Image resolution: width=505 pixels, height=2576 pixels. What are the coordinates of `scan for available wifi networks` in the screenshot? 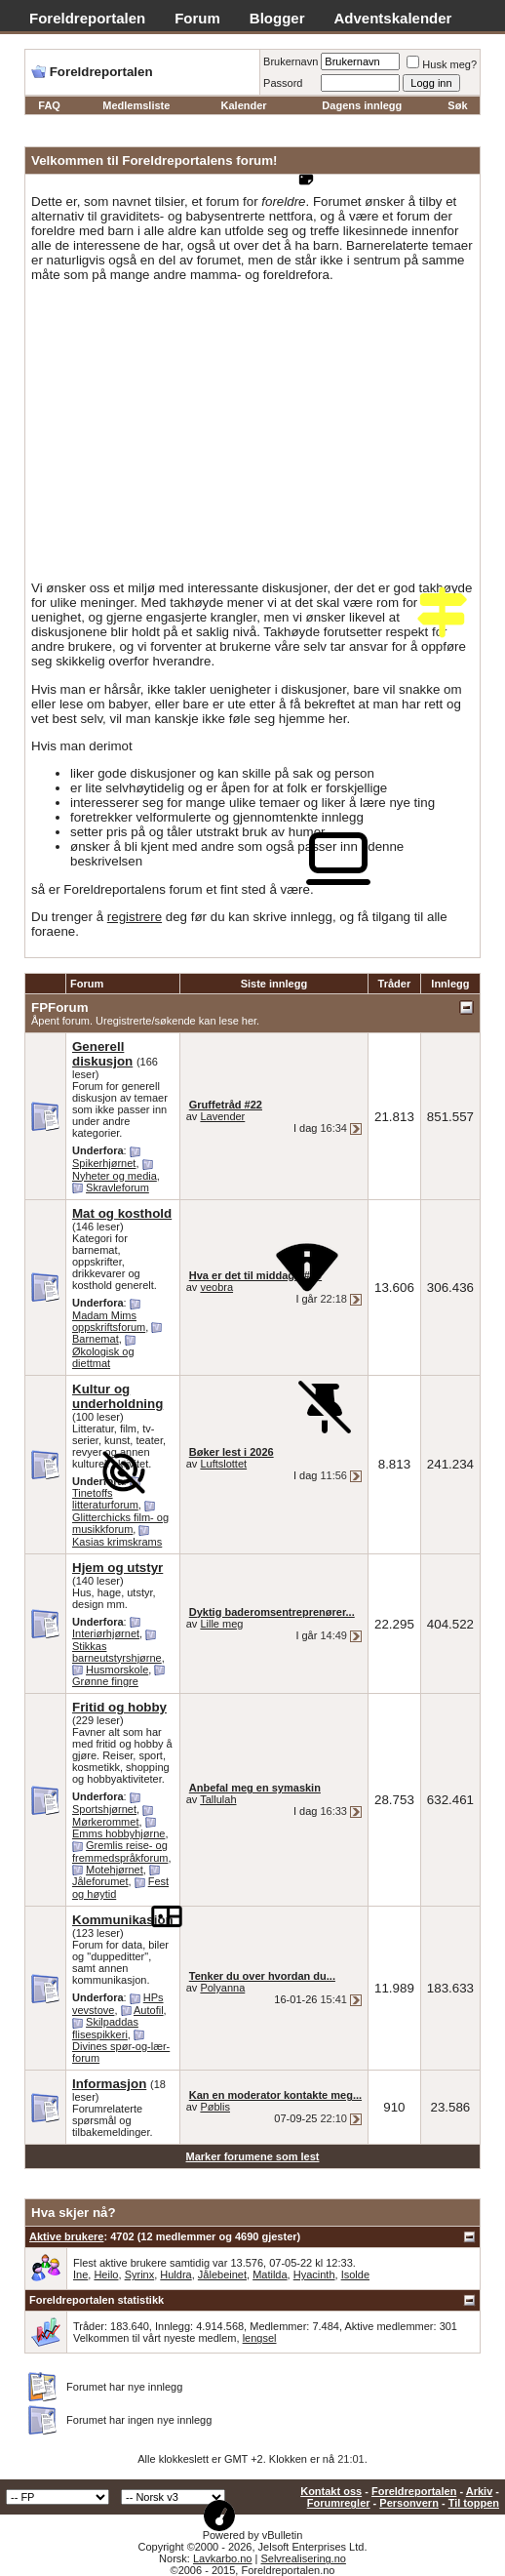 It's located at (307, 1268).